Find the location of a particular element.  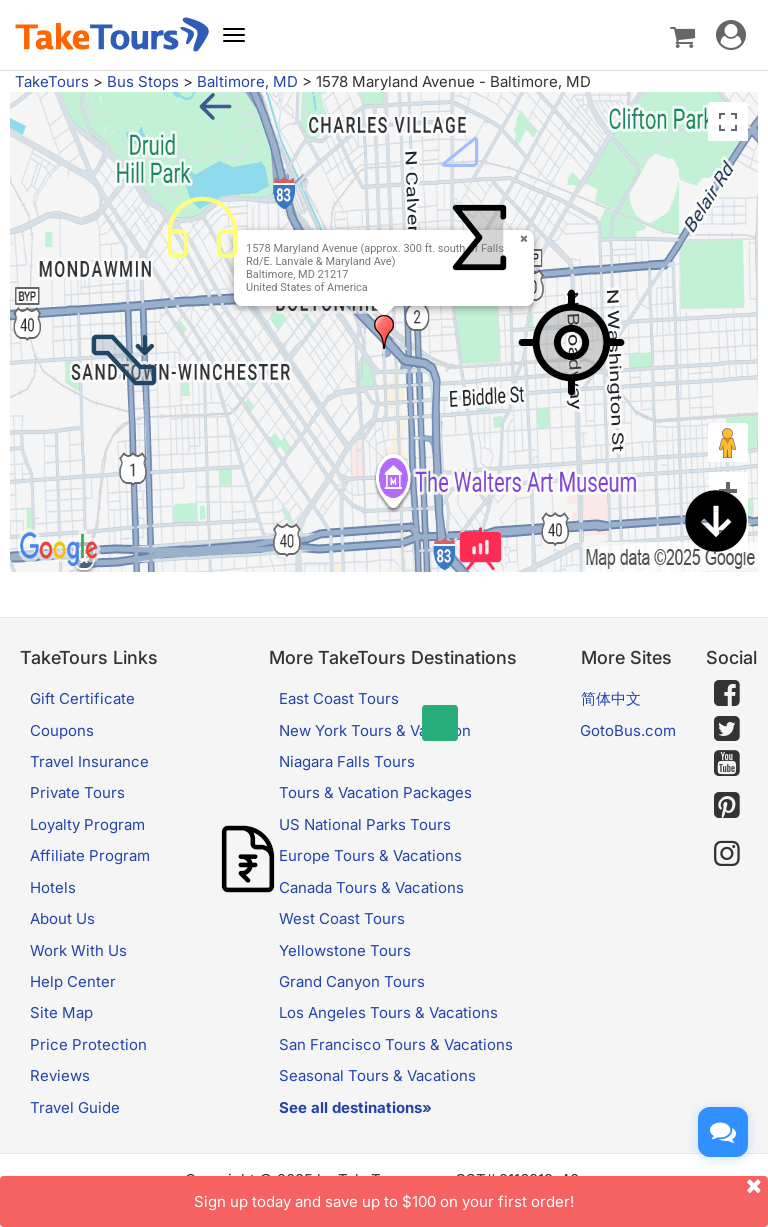

download a file or content is located at coordinates (716, 521).